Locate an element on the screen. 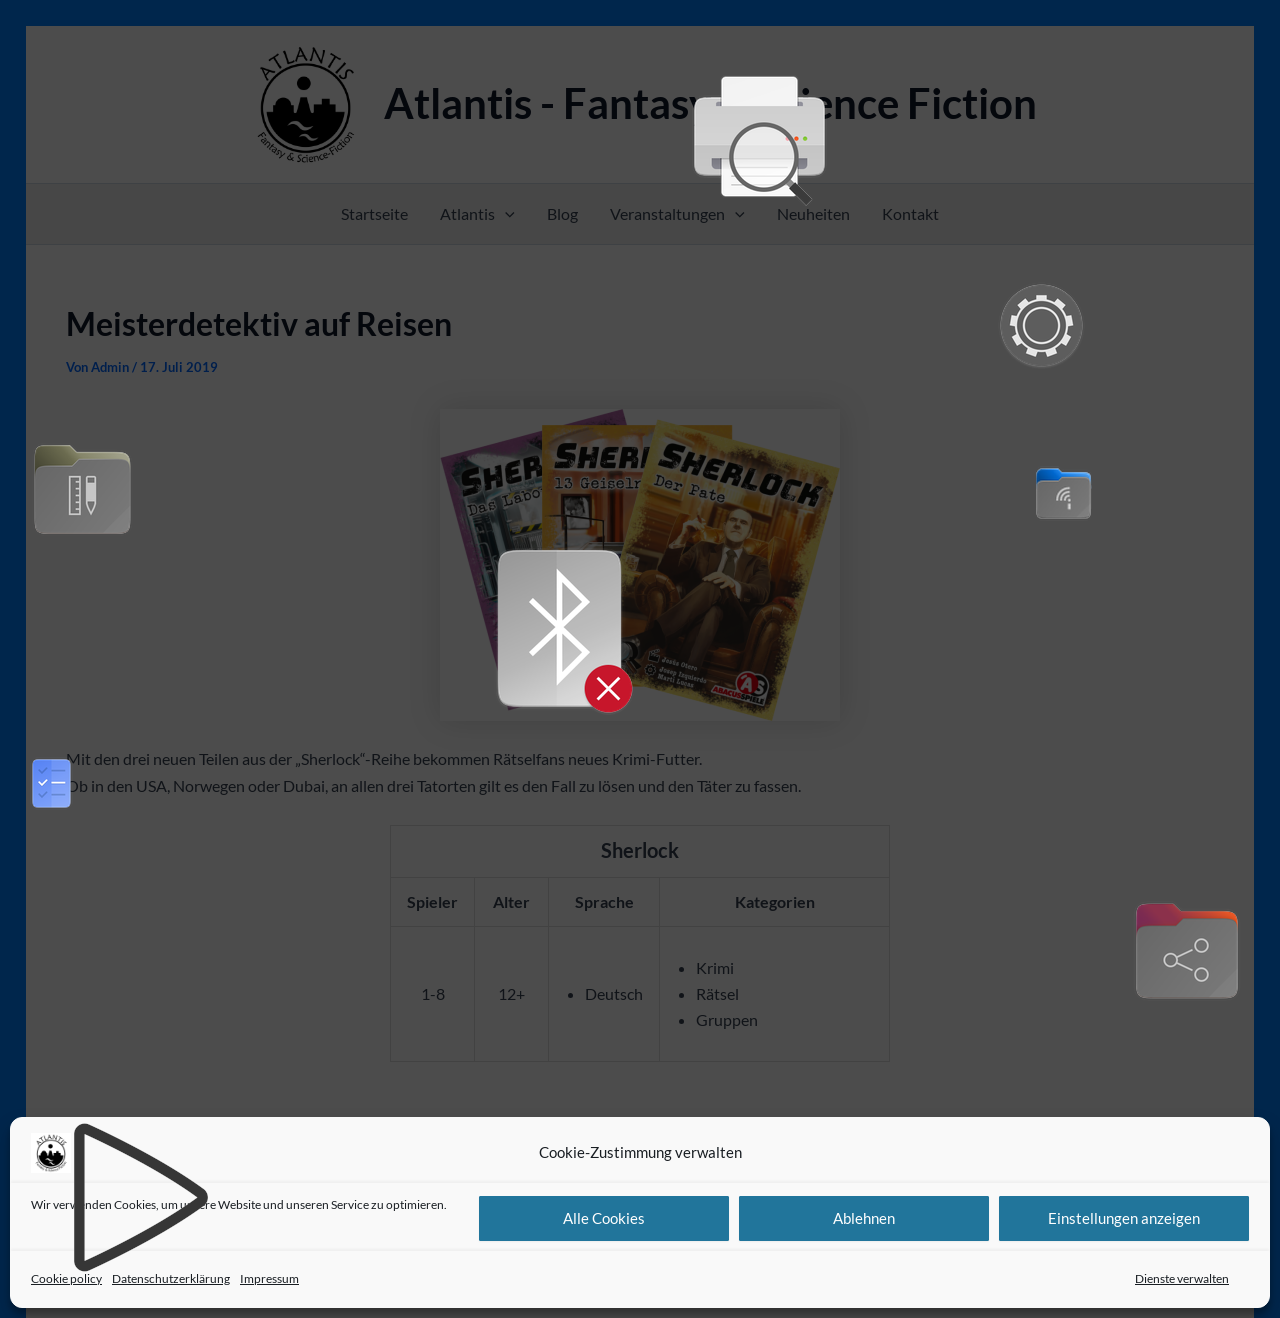  open your public shared folder is located at coordinates (1187, 951).